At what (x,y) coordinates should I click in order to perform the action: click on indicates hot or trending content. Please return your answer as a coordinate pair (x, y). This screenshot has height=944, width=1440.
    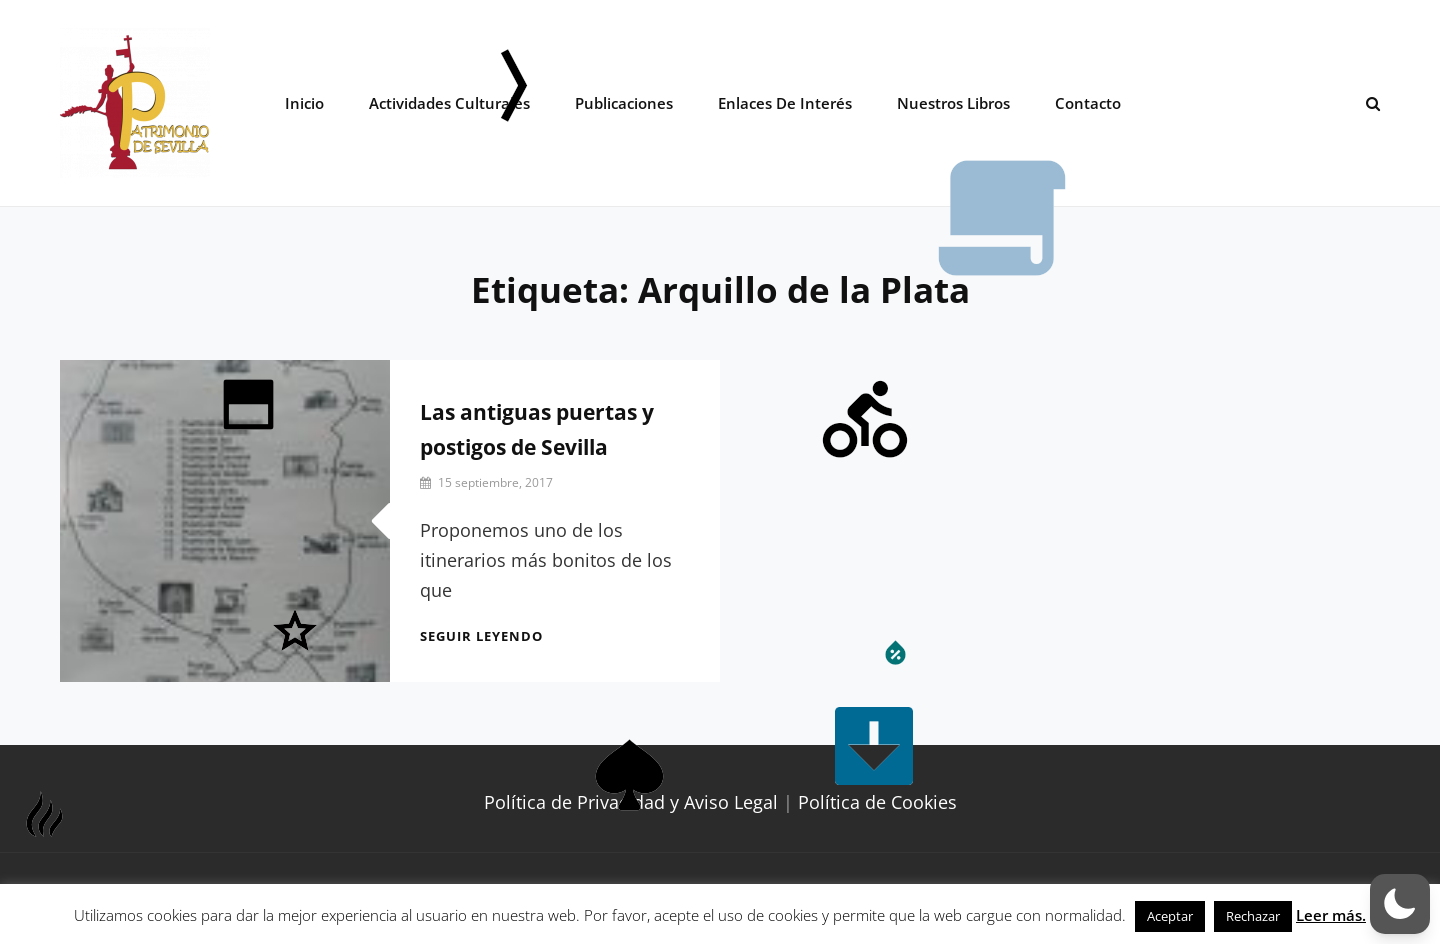
    Looking at the image, I should click on (45, 815).